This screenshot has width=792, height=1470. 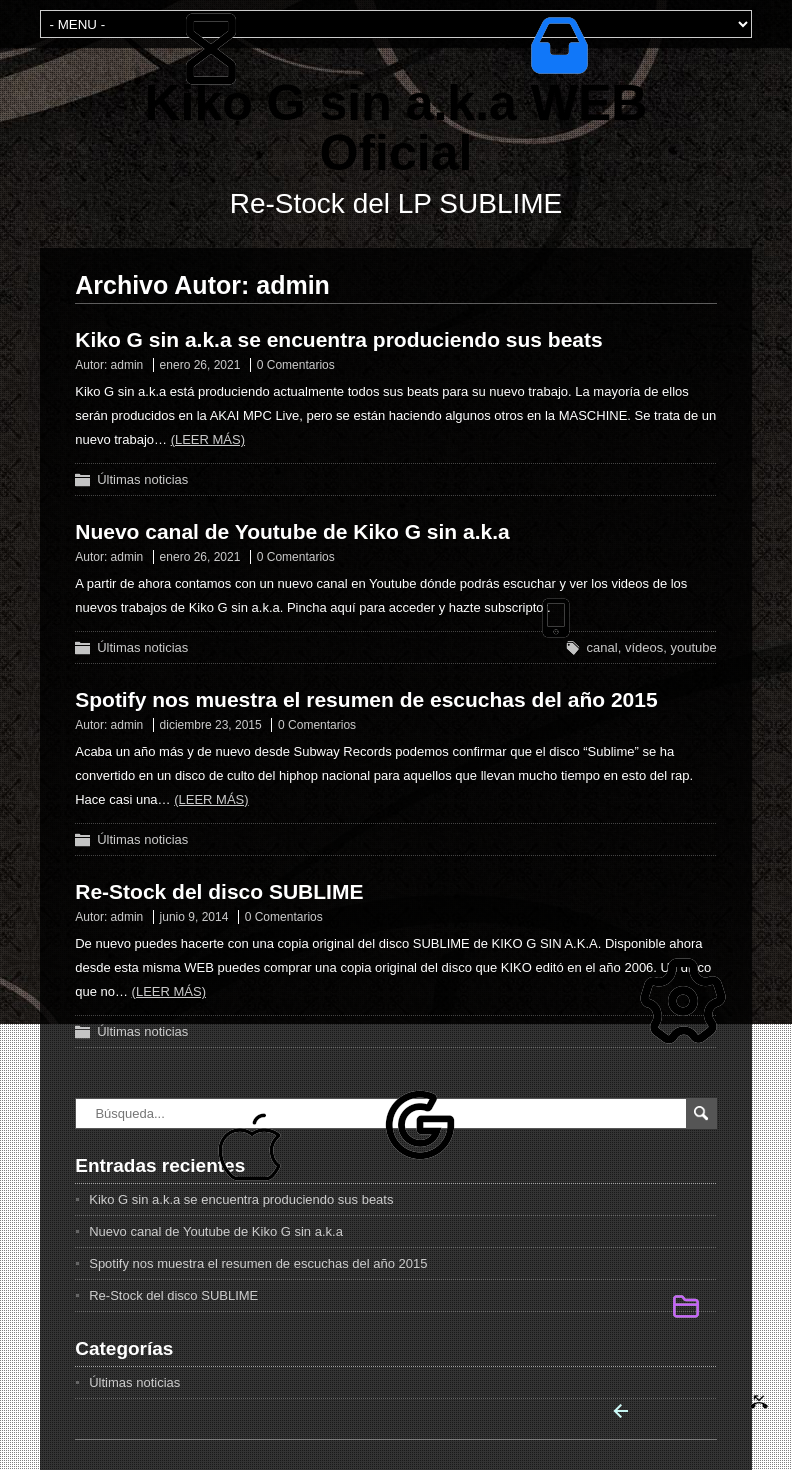 I want to click on browse files in a directory, so click(x=686, y=1307).